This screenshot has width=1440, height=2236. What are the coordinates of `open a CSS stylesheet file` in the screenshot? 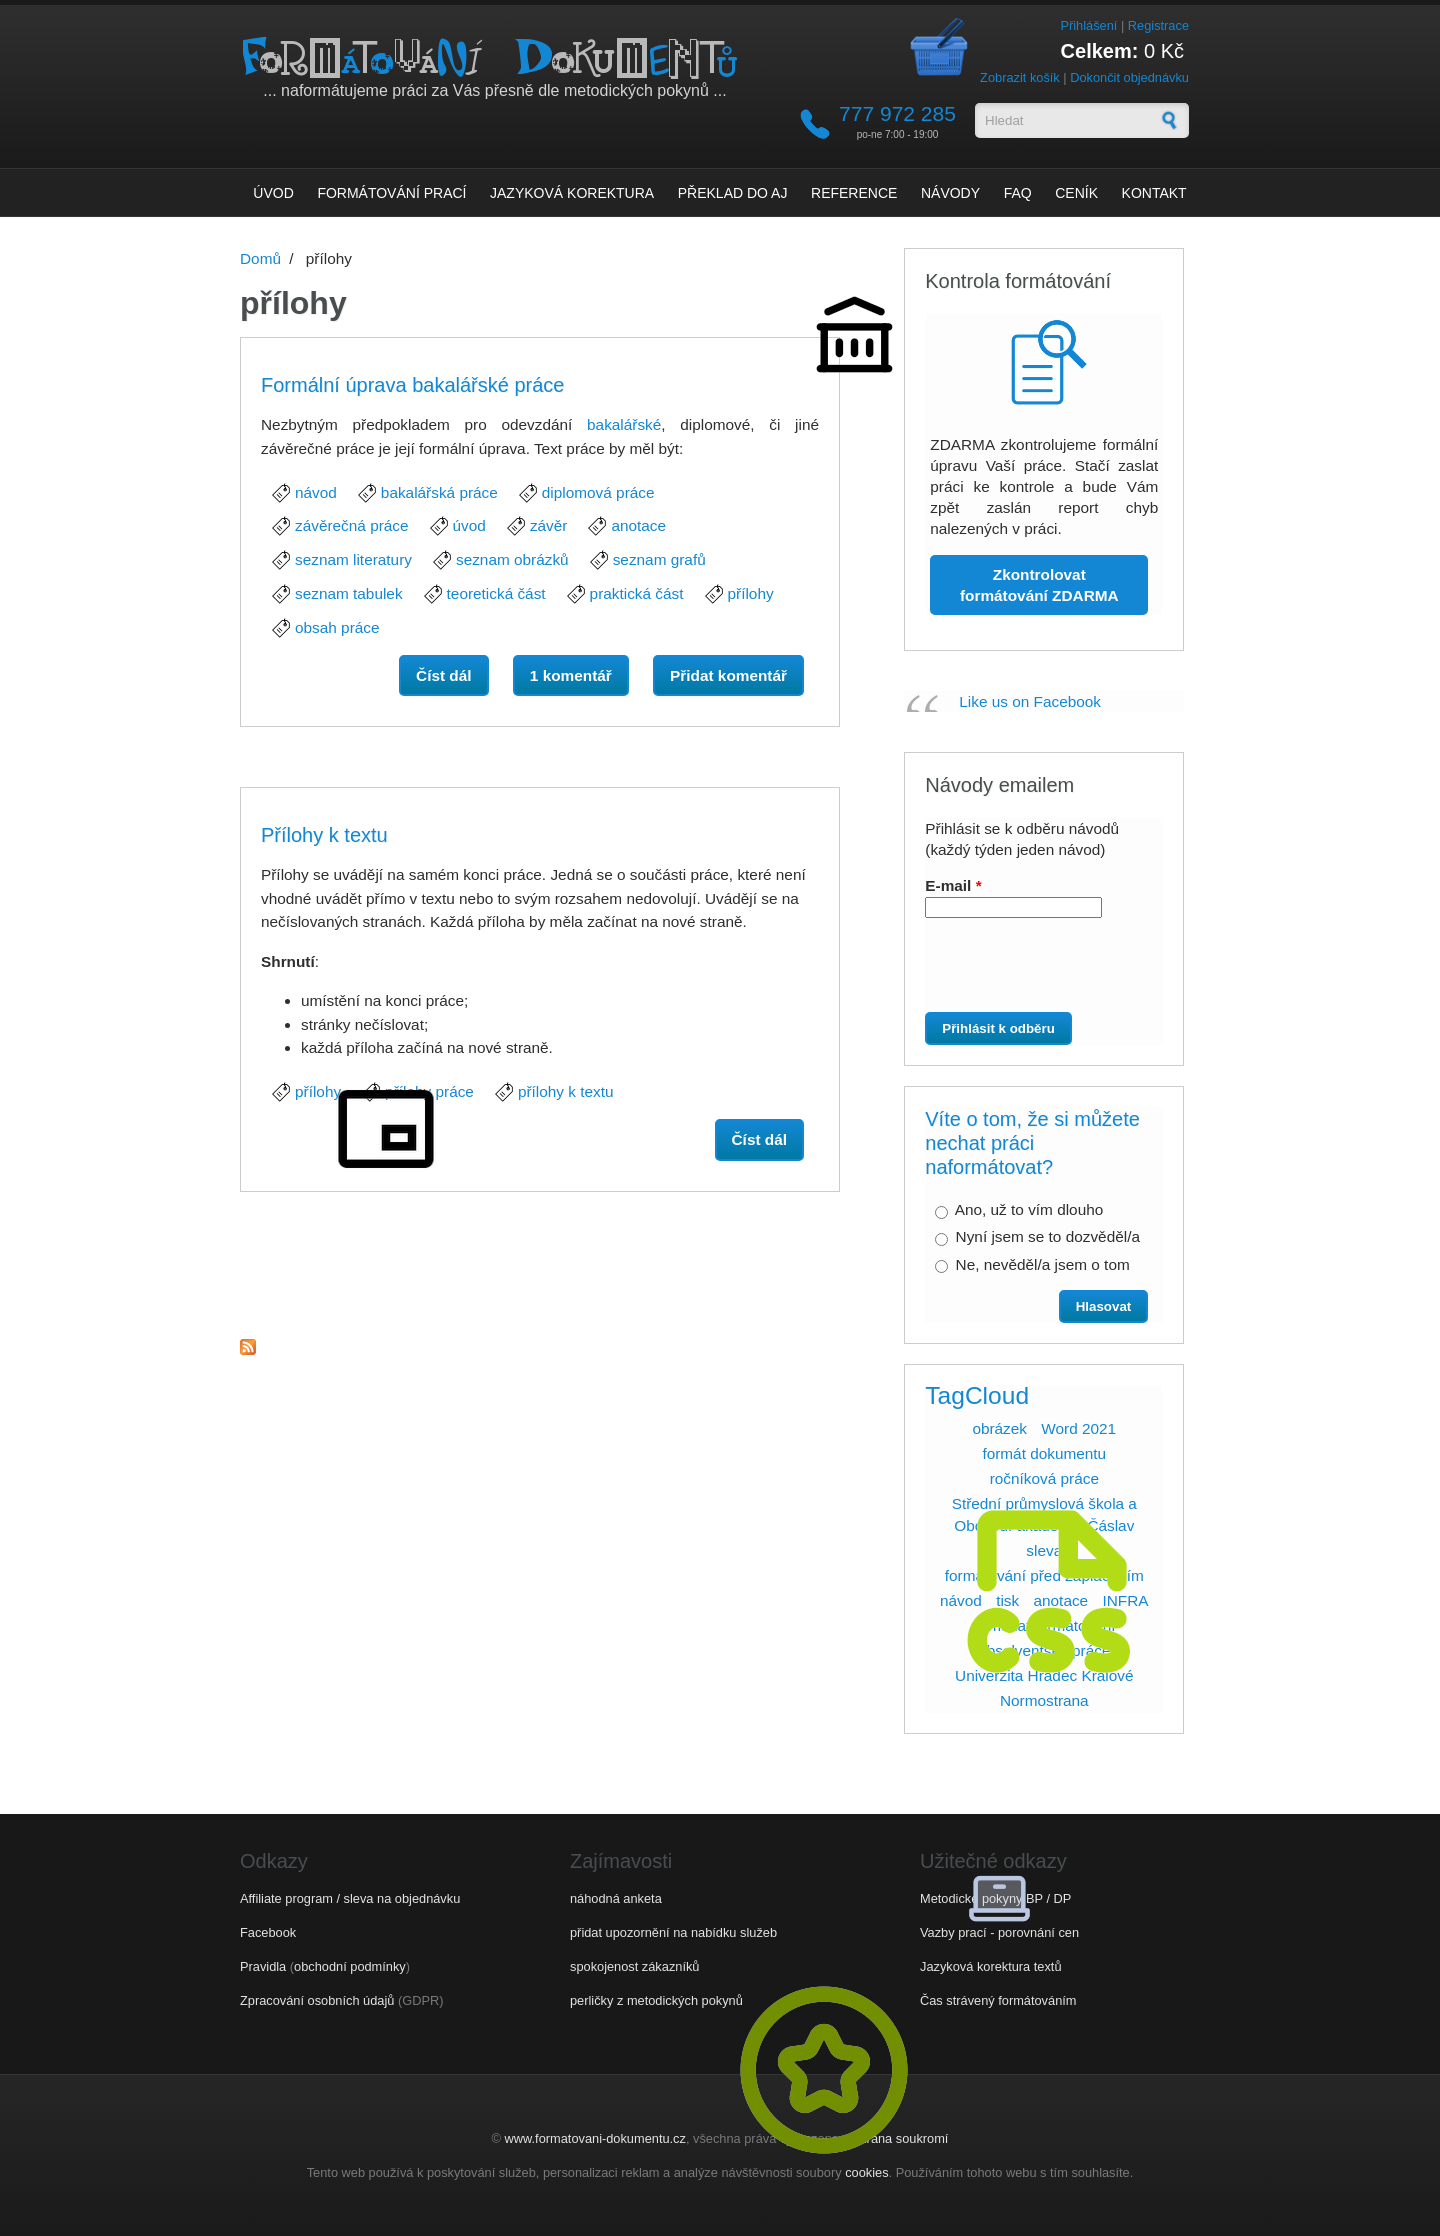 It's located at (1052, 1598).